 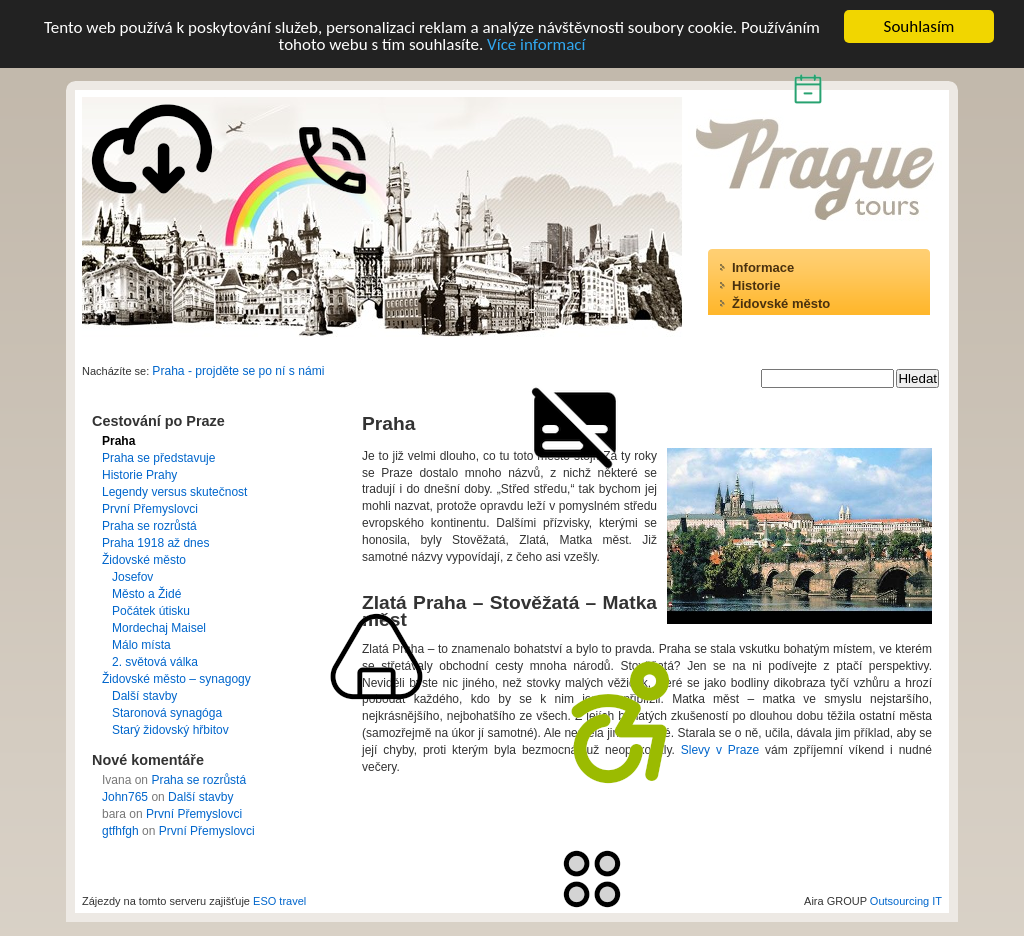 What do you see at coordinates (152, 149) in the screenshot?
I see `download from cloud storage` at bounding box center [152, 149].